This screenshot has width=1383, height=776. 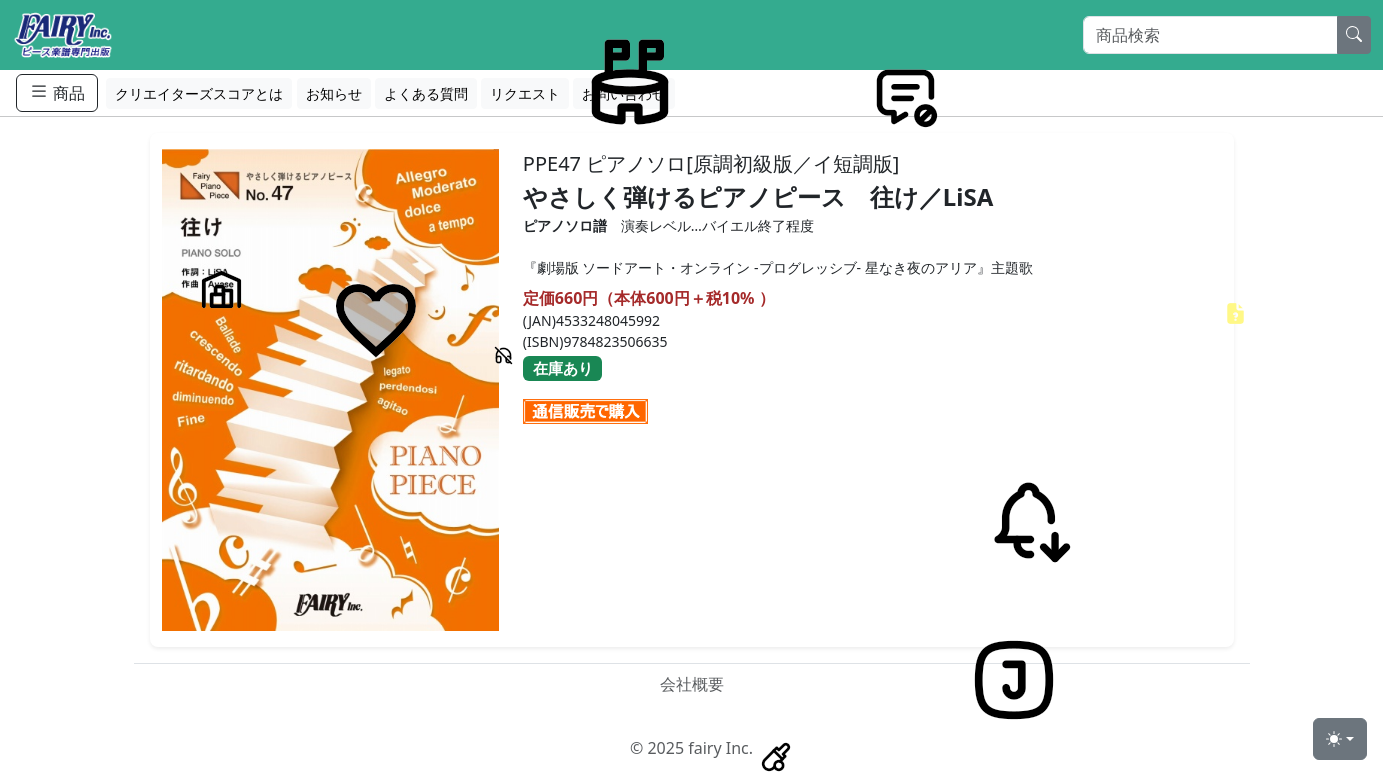 What do you see at coordinates (503, 355) in the screenshot?
I see `mute or disable audio output` at bounding box center [503, 355].